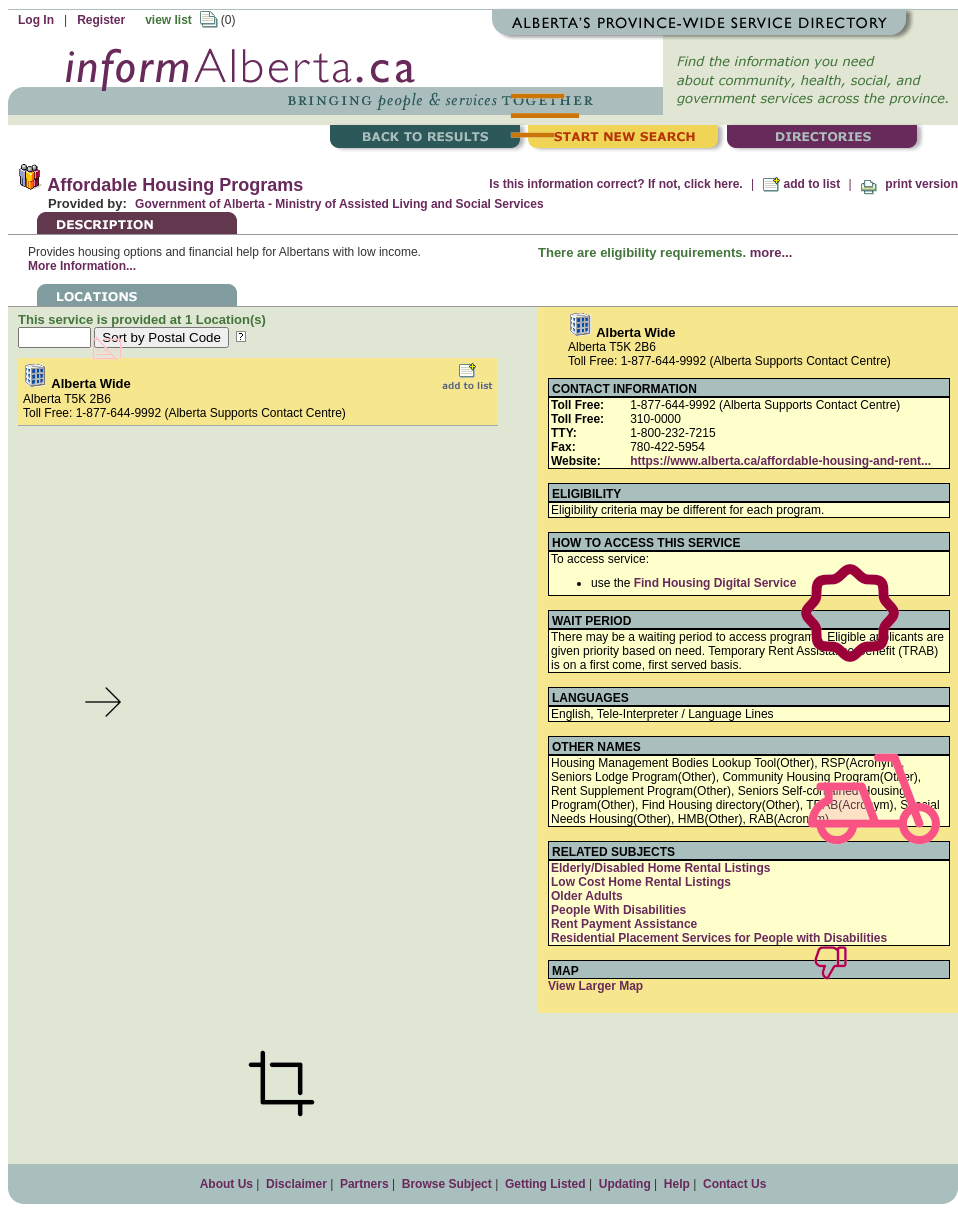 The image size is (958, 1212). I want to click on select moped or scooter delivery option, so click(874, 803).